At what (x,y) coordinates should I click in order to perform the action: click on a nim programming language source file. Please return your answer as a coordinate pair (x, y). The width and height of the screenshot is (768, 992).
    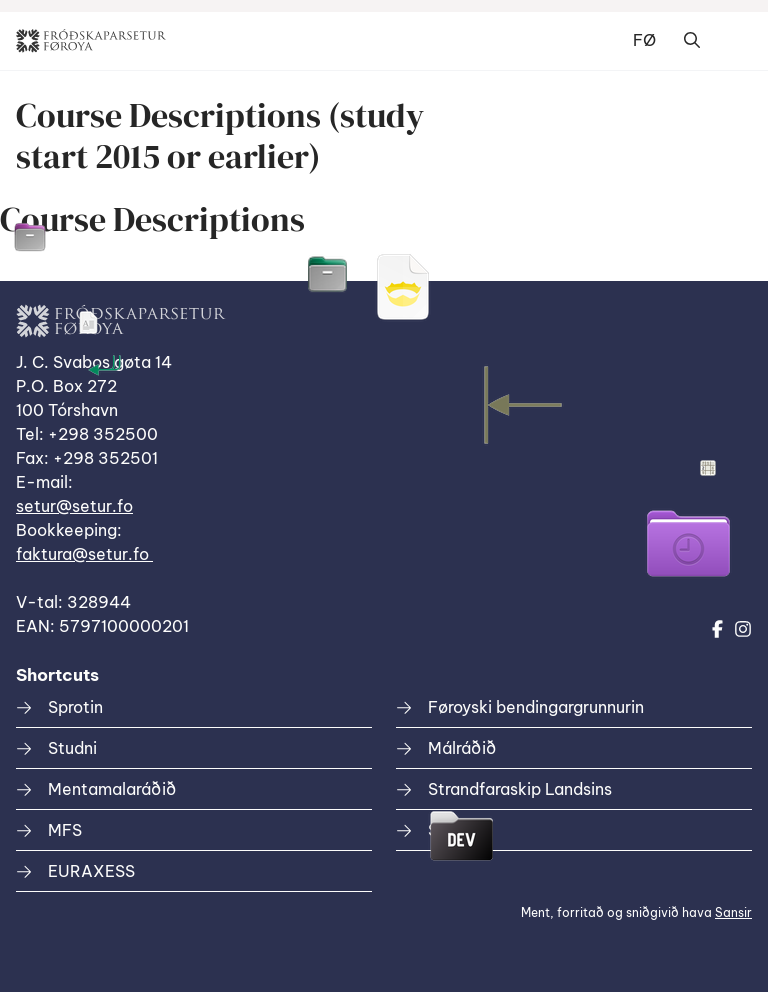
    Looking at the image, I should click on (403, 287).